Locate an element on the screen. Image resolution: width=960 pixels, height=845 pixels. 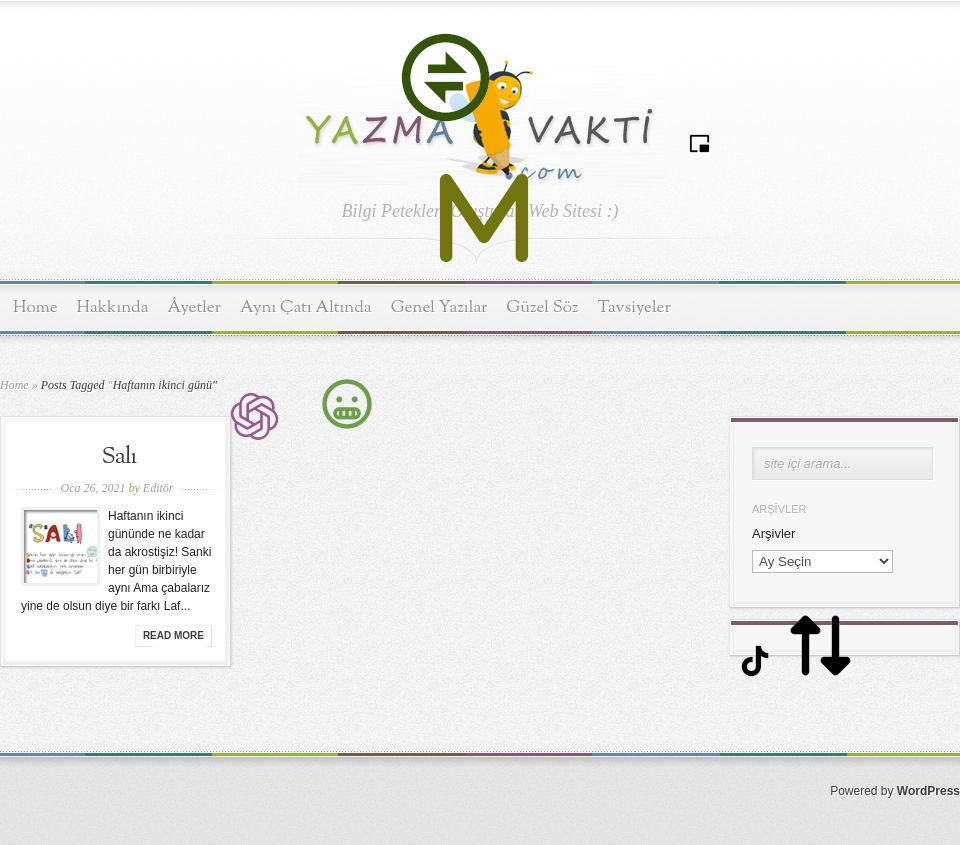
open tiktok app is located at coordinates (755, 661).